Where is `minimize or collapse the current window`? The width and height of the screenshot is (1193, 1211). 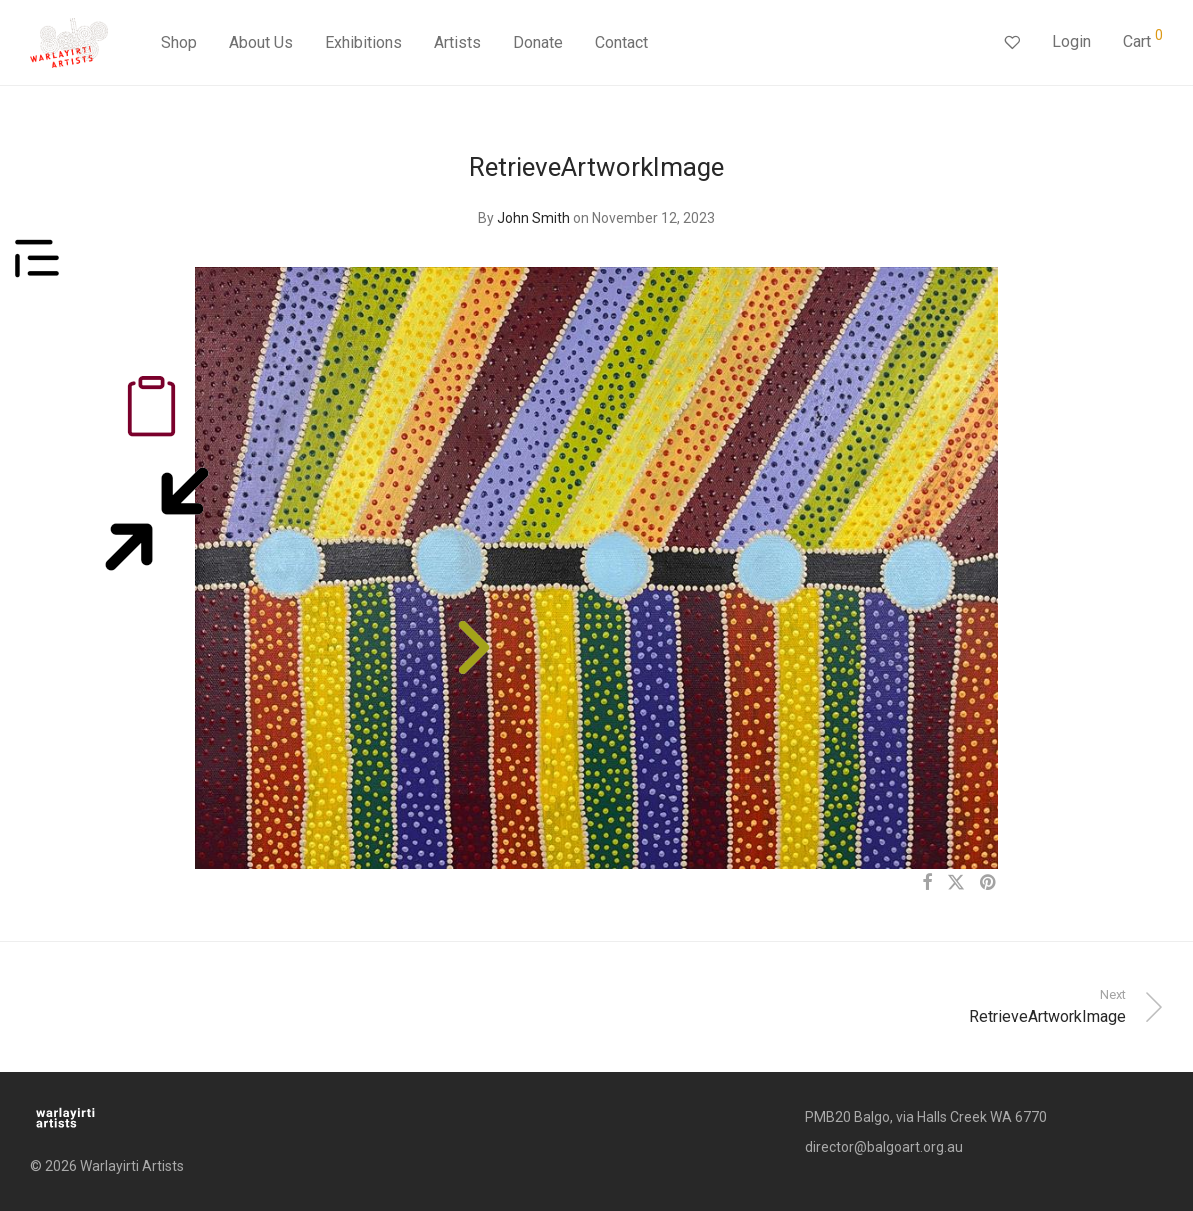 minimize or collapse the current window is located at coordinates (157, 519).